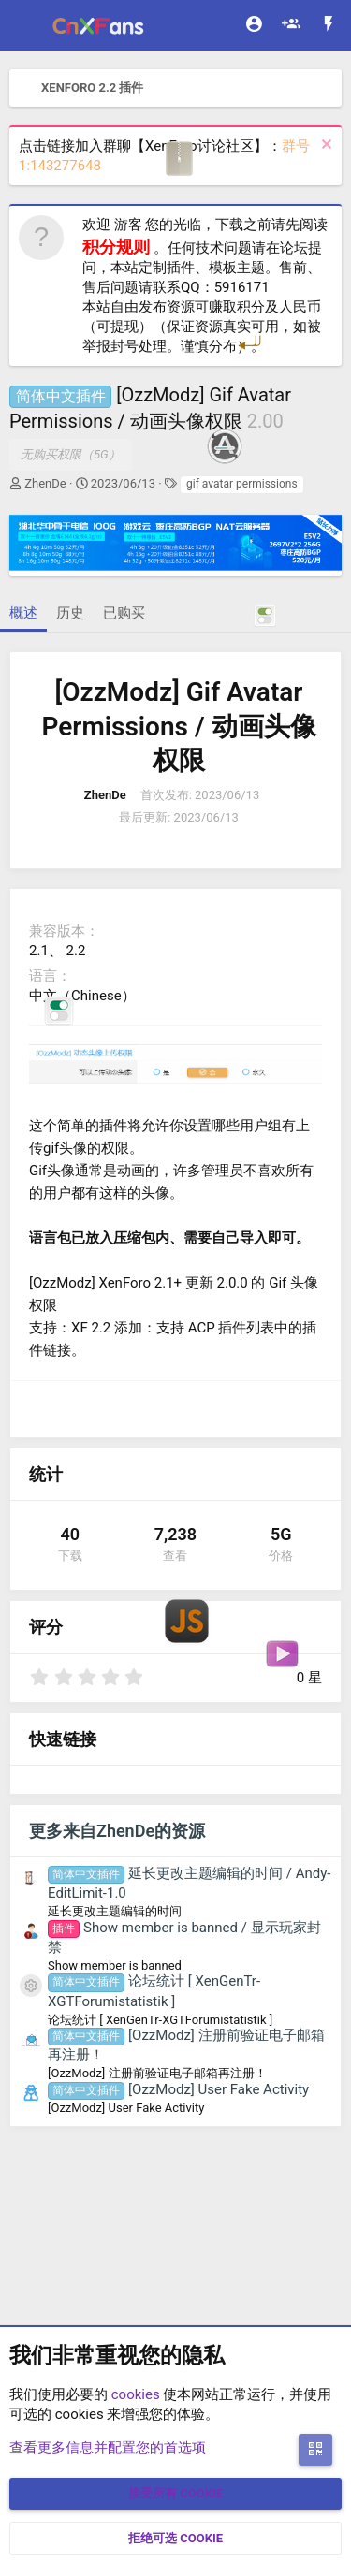 Image resolution: width=351 pixels, height=2576 pixels. Describe the element at coordinates (179, 158) in the screenshot. I see `open the archive manager application` at that location.